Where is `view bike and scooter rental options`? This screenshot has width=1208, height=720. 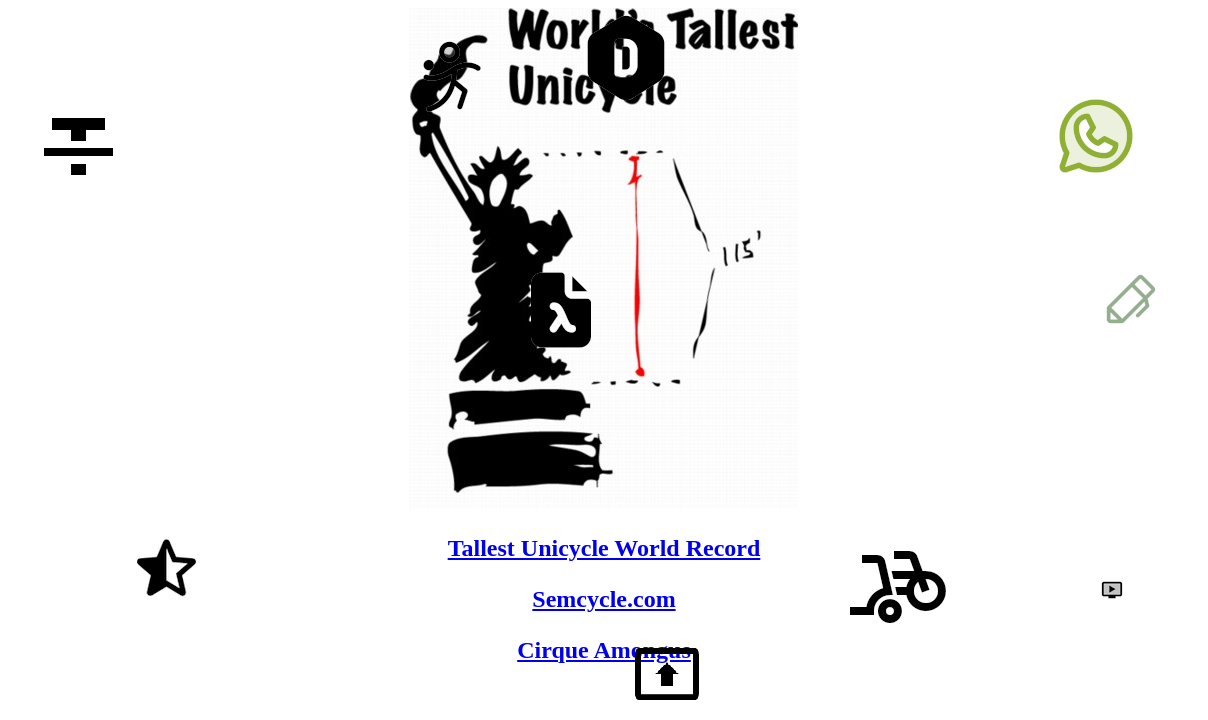
view bike and scooter rental options is located at coordinates (898, 587).